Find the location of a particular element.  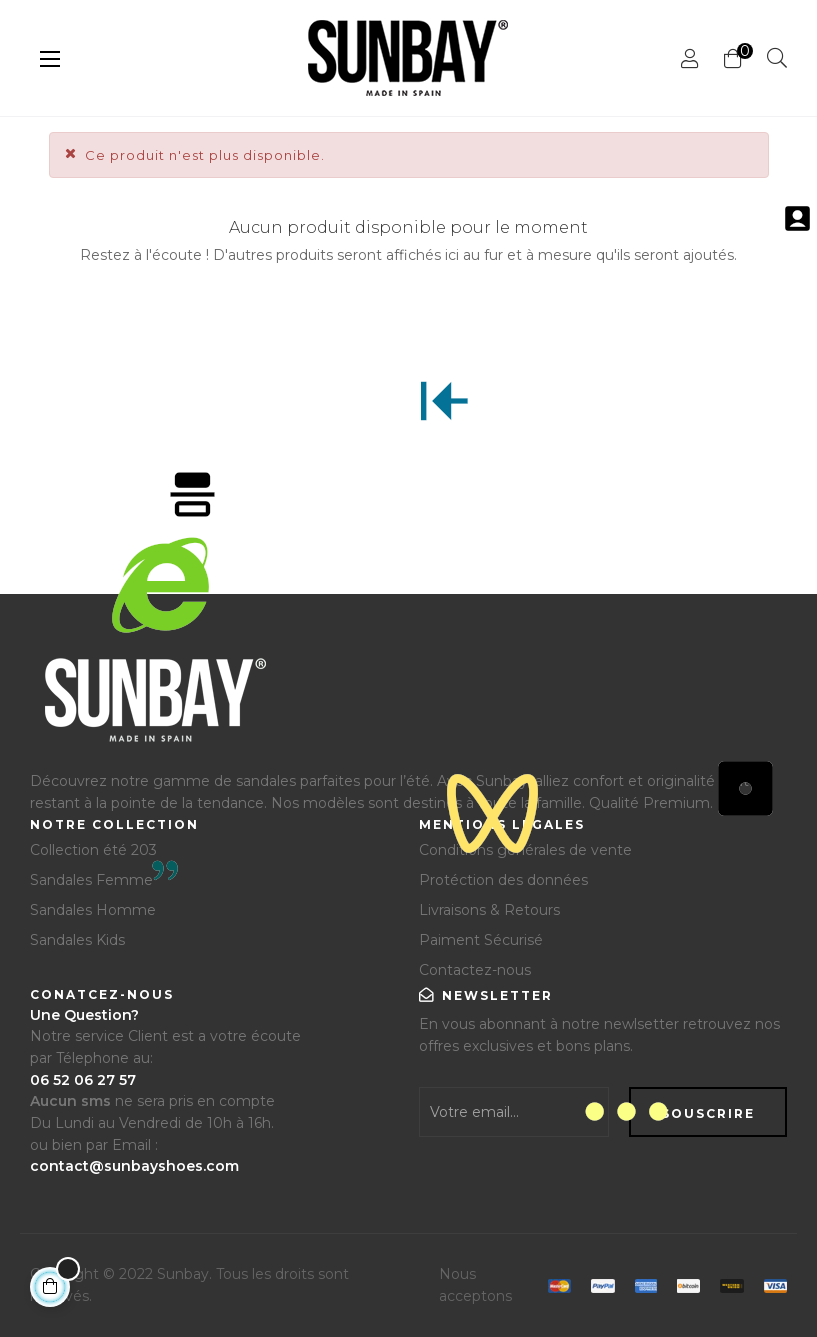

access more options or actions is located at coordinates (626, 1111).